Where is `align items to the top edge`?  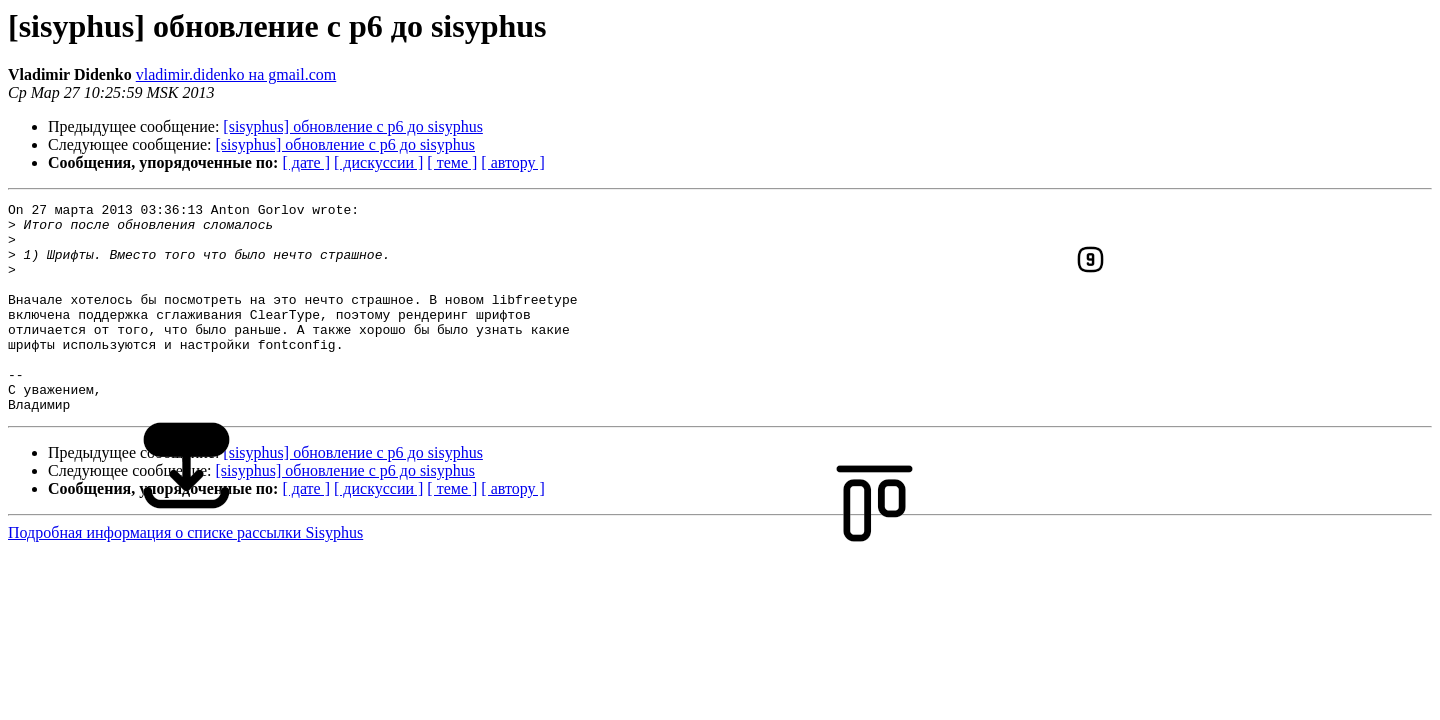 align items to the top edge is located at coordinates (874, 503).